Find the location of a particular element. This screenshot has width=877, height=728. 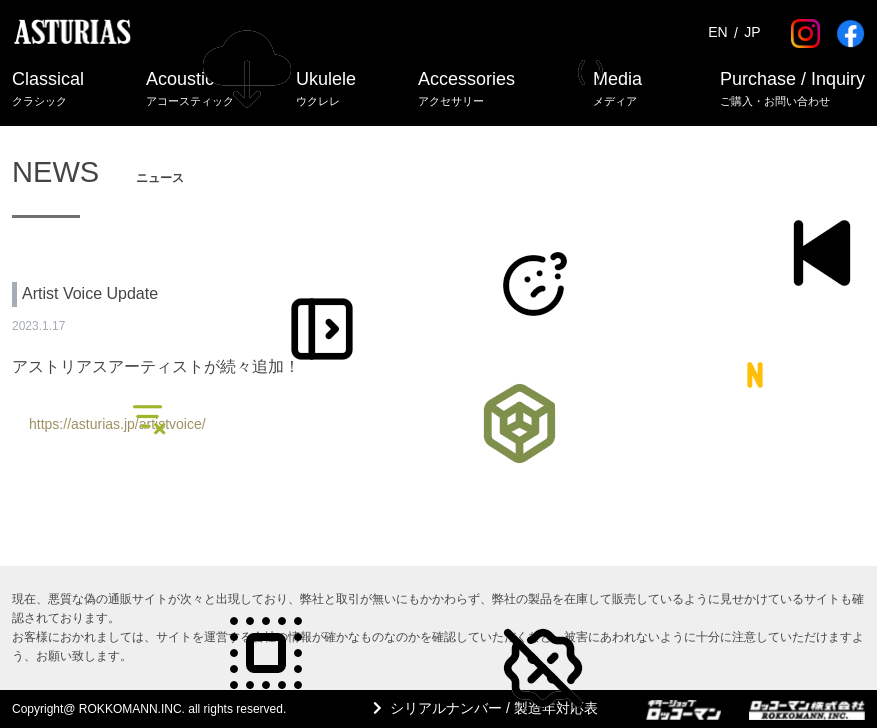

view 3d model or object is located at coordinates (519, 423).